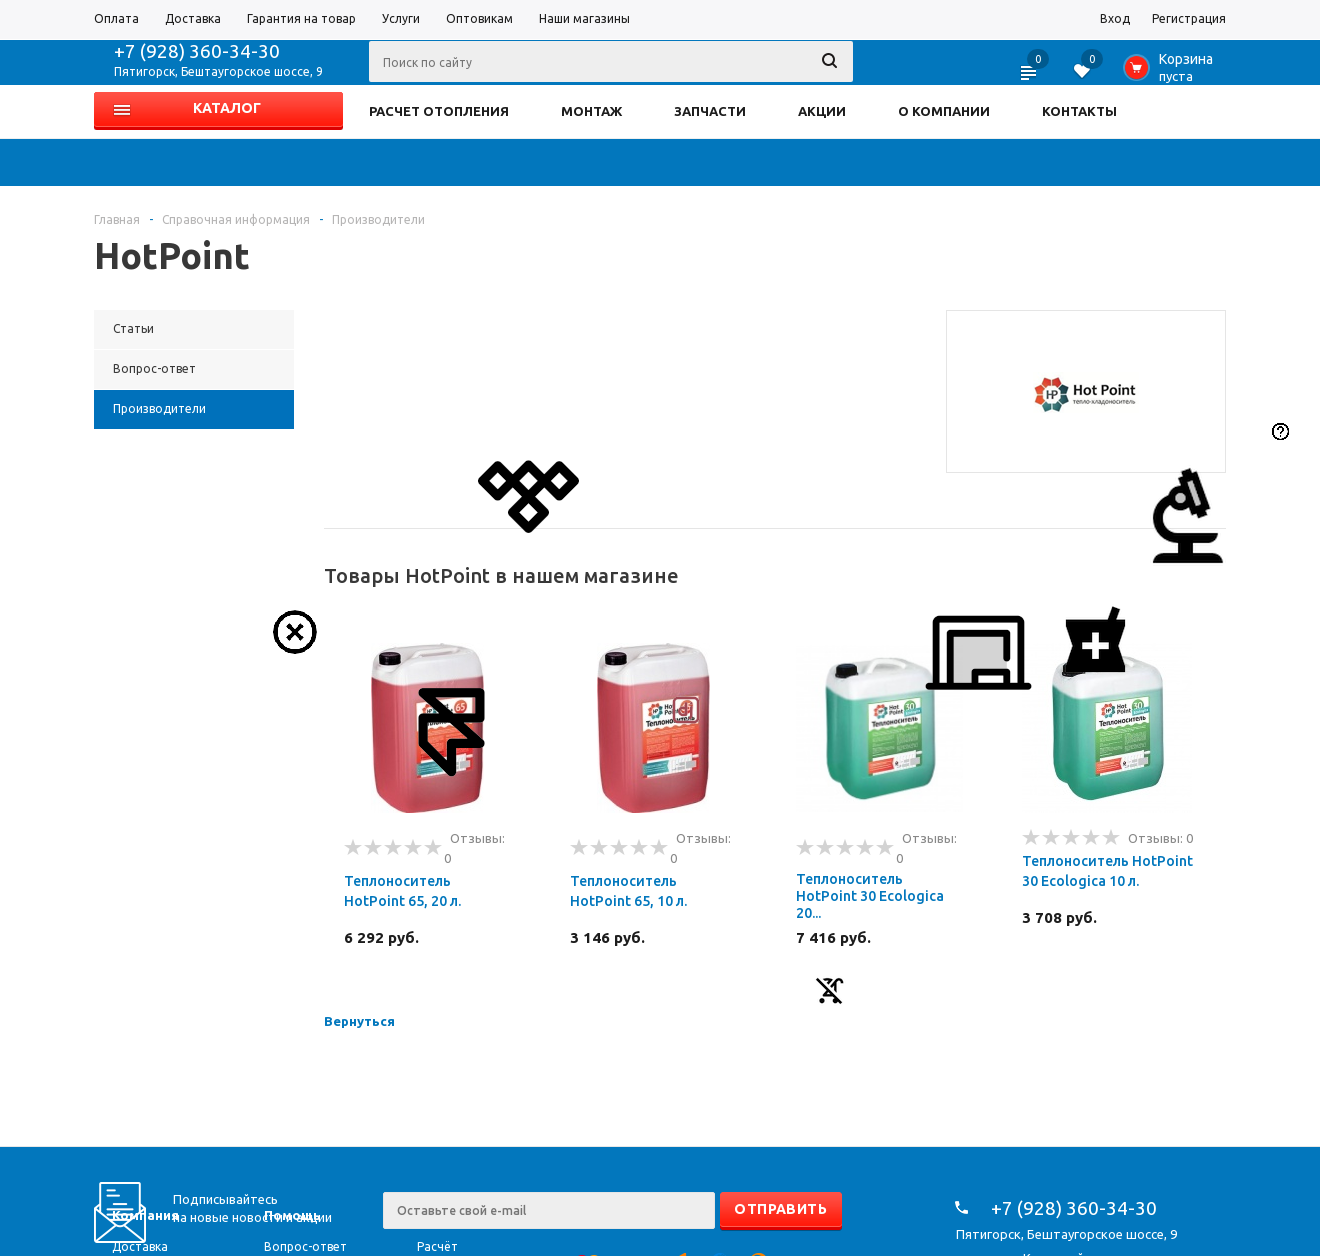 The image size is (1320, 1256). I want to click on django web framework logo, so click(686, 710).